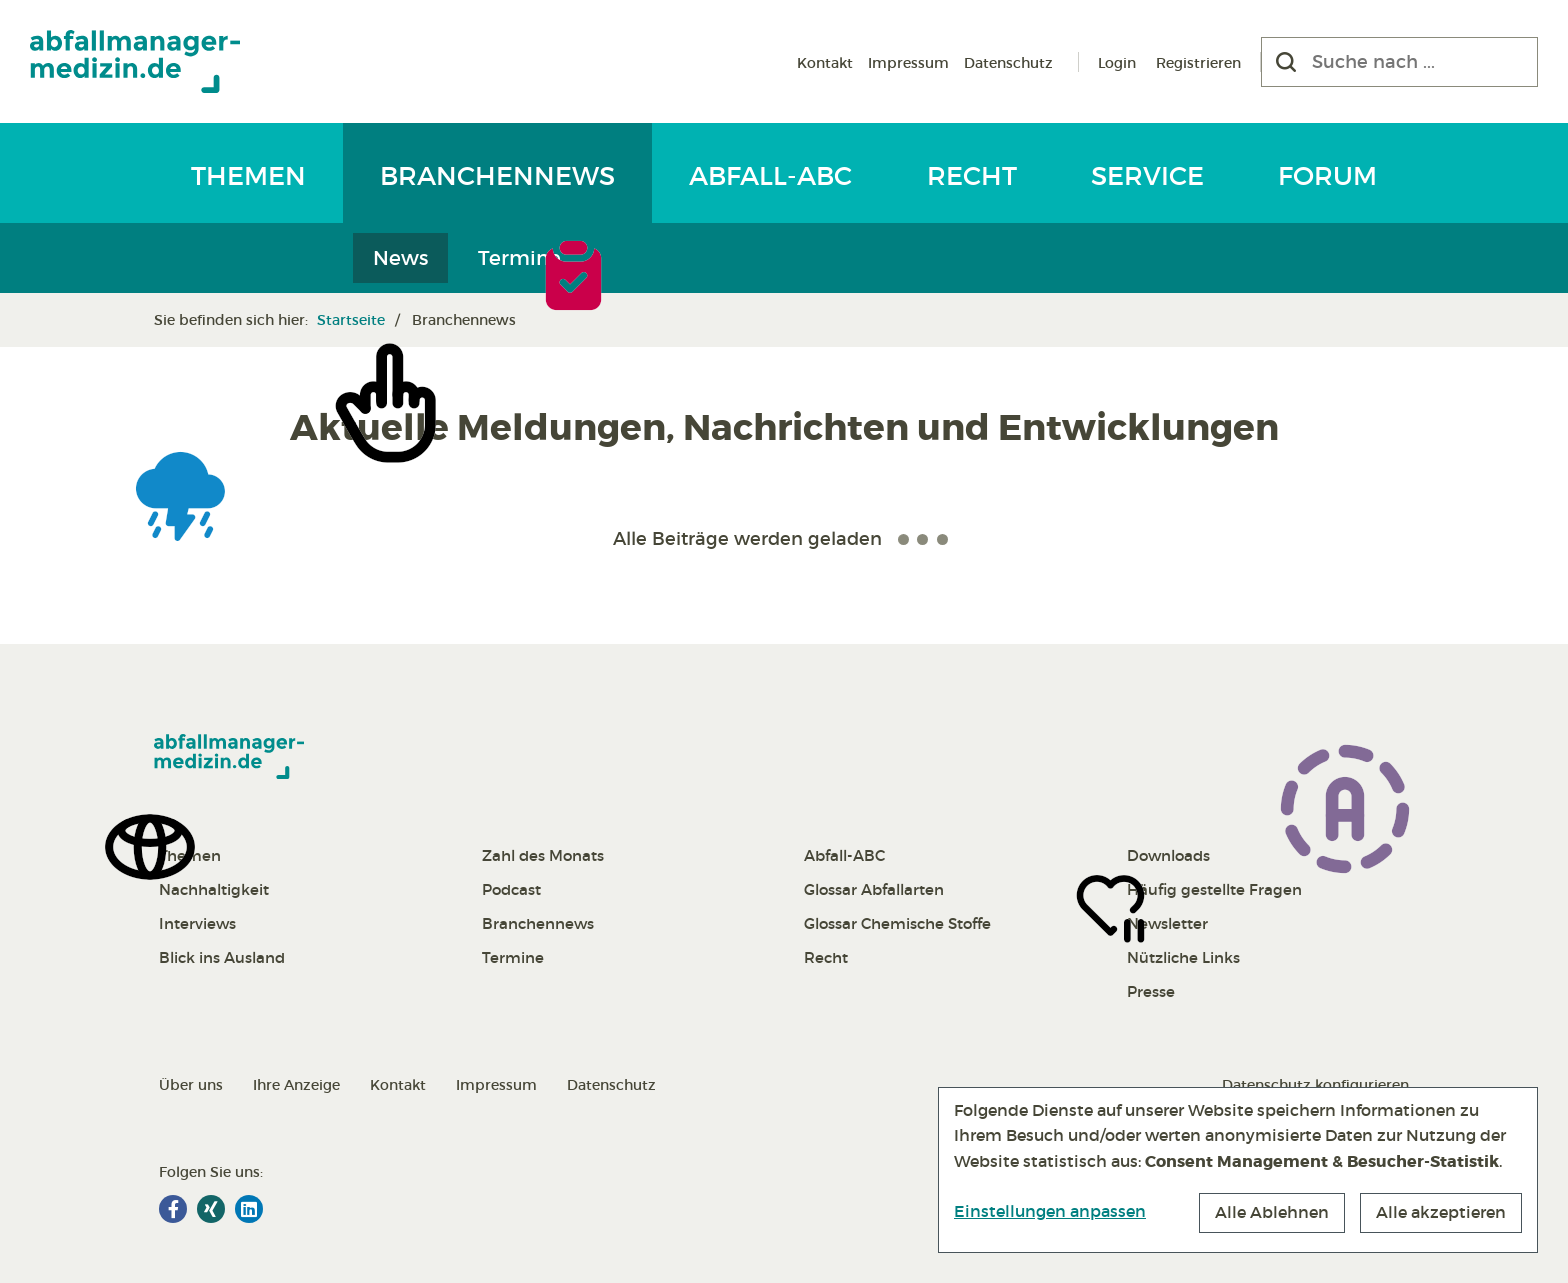 The image size is (1568, 1283). What do you see at coordinates (1345, 809) in the screenshot?
I see `indicates a draft or pending annotation` at bounding box center [1345, 809].